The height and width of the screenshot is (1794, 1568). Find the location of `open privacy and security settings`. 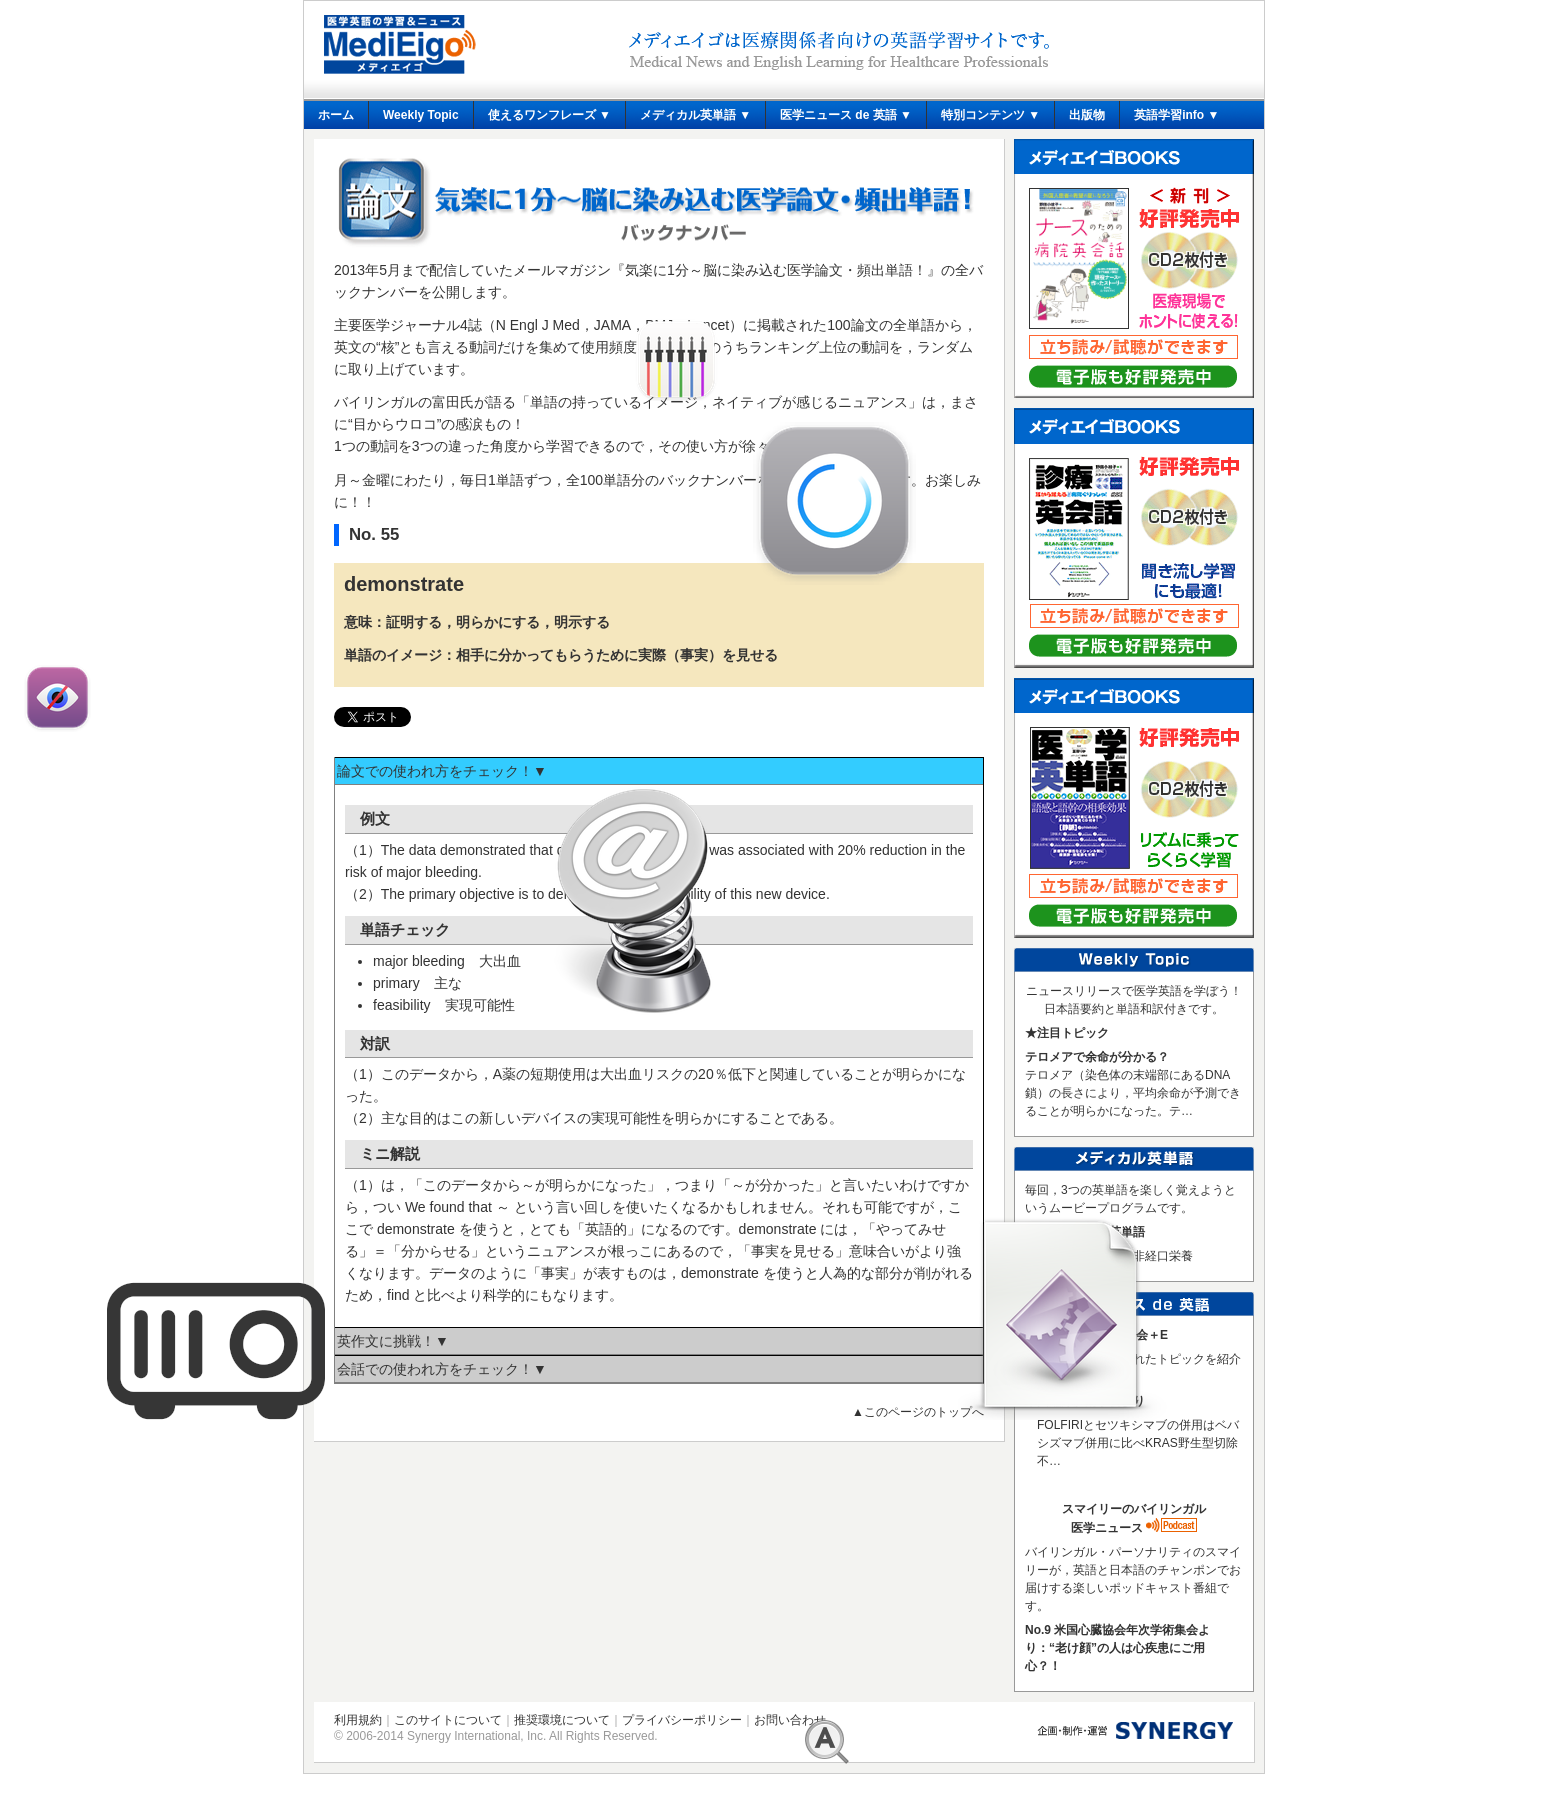

open privacy and security settings is located at coordinates (57, 698).